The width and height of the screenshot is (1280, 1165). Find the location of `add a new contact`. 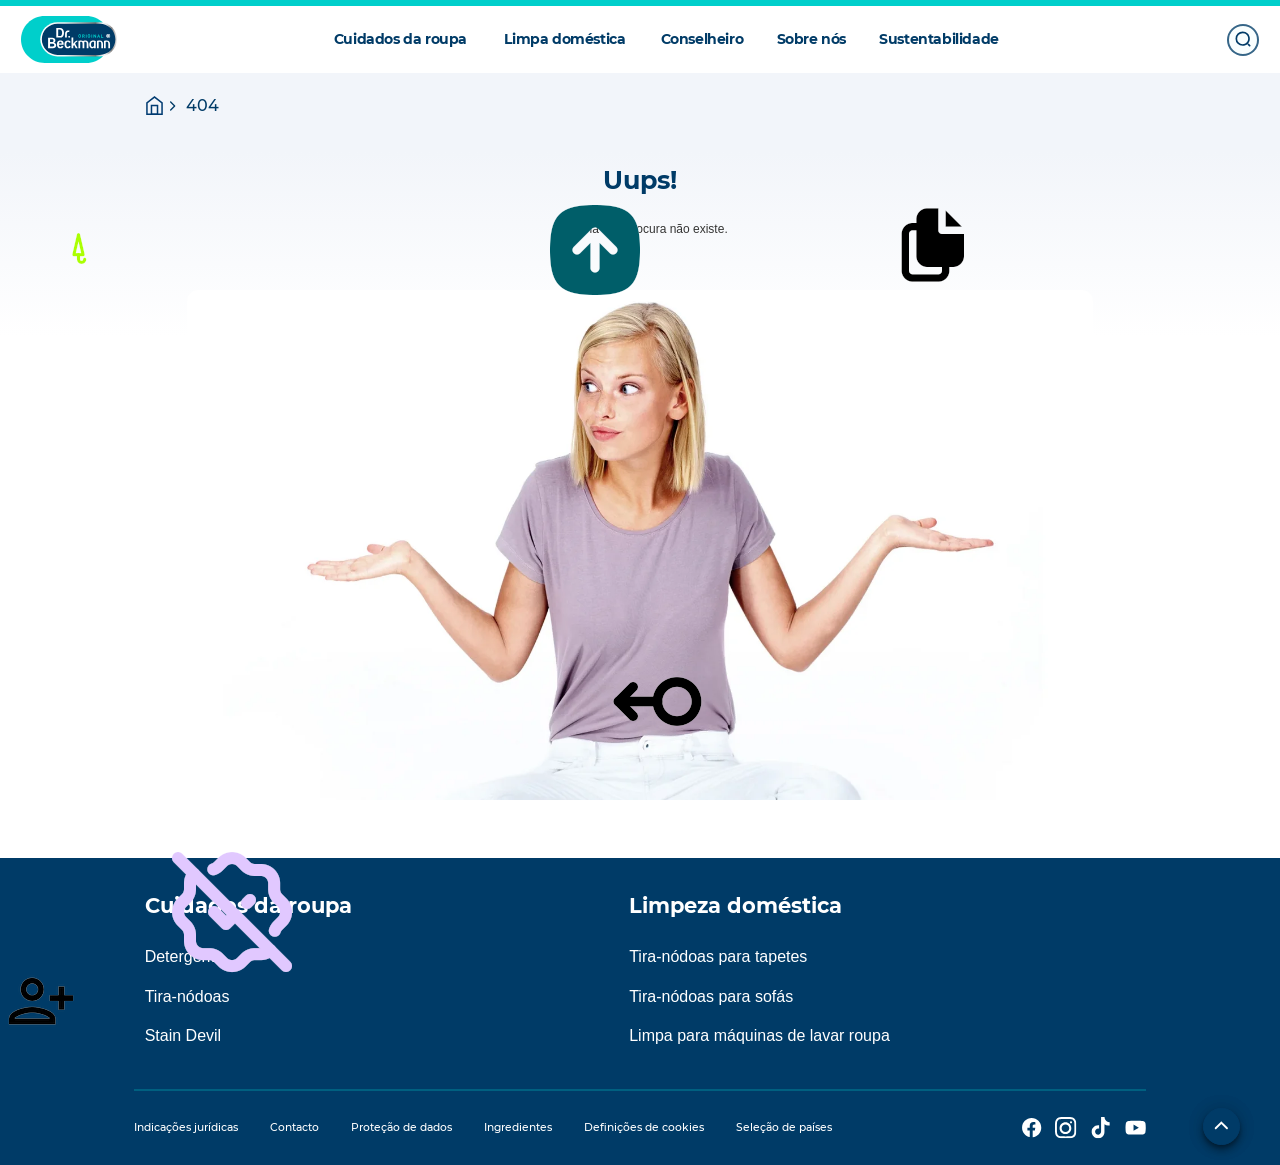

add a new contact is located at coordinates (41, 1001).